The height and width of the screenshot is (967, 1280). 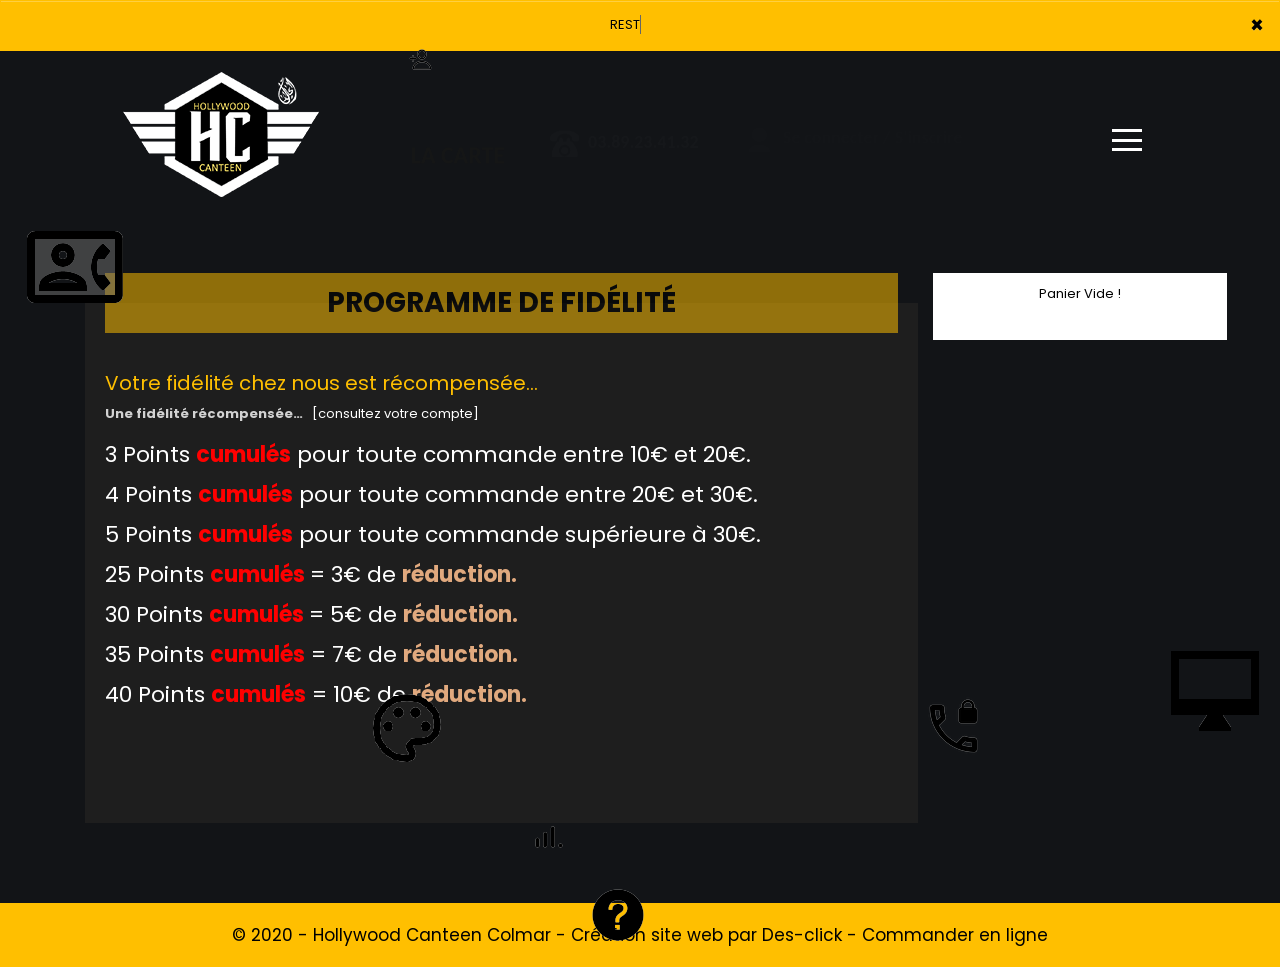 What do you see at coordinates (618, 915) in the screenshot?
I see `access help or support` at bounding box center [618, 915].